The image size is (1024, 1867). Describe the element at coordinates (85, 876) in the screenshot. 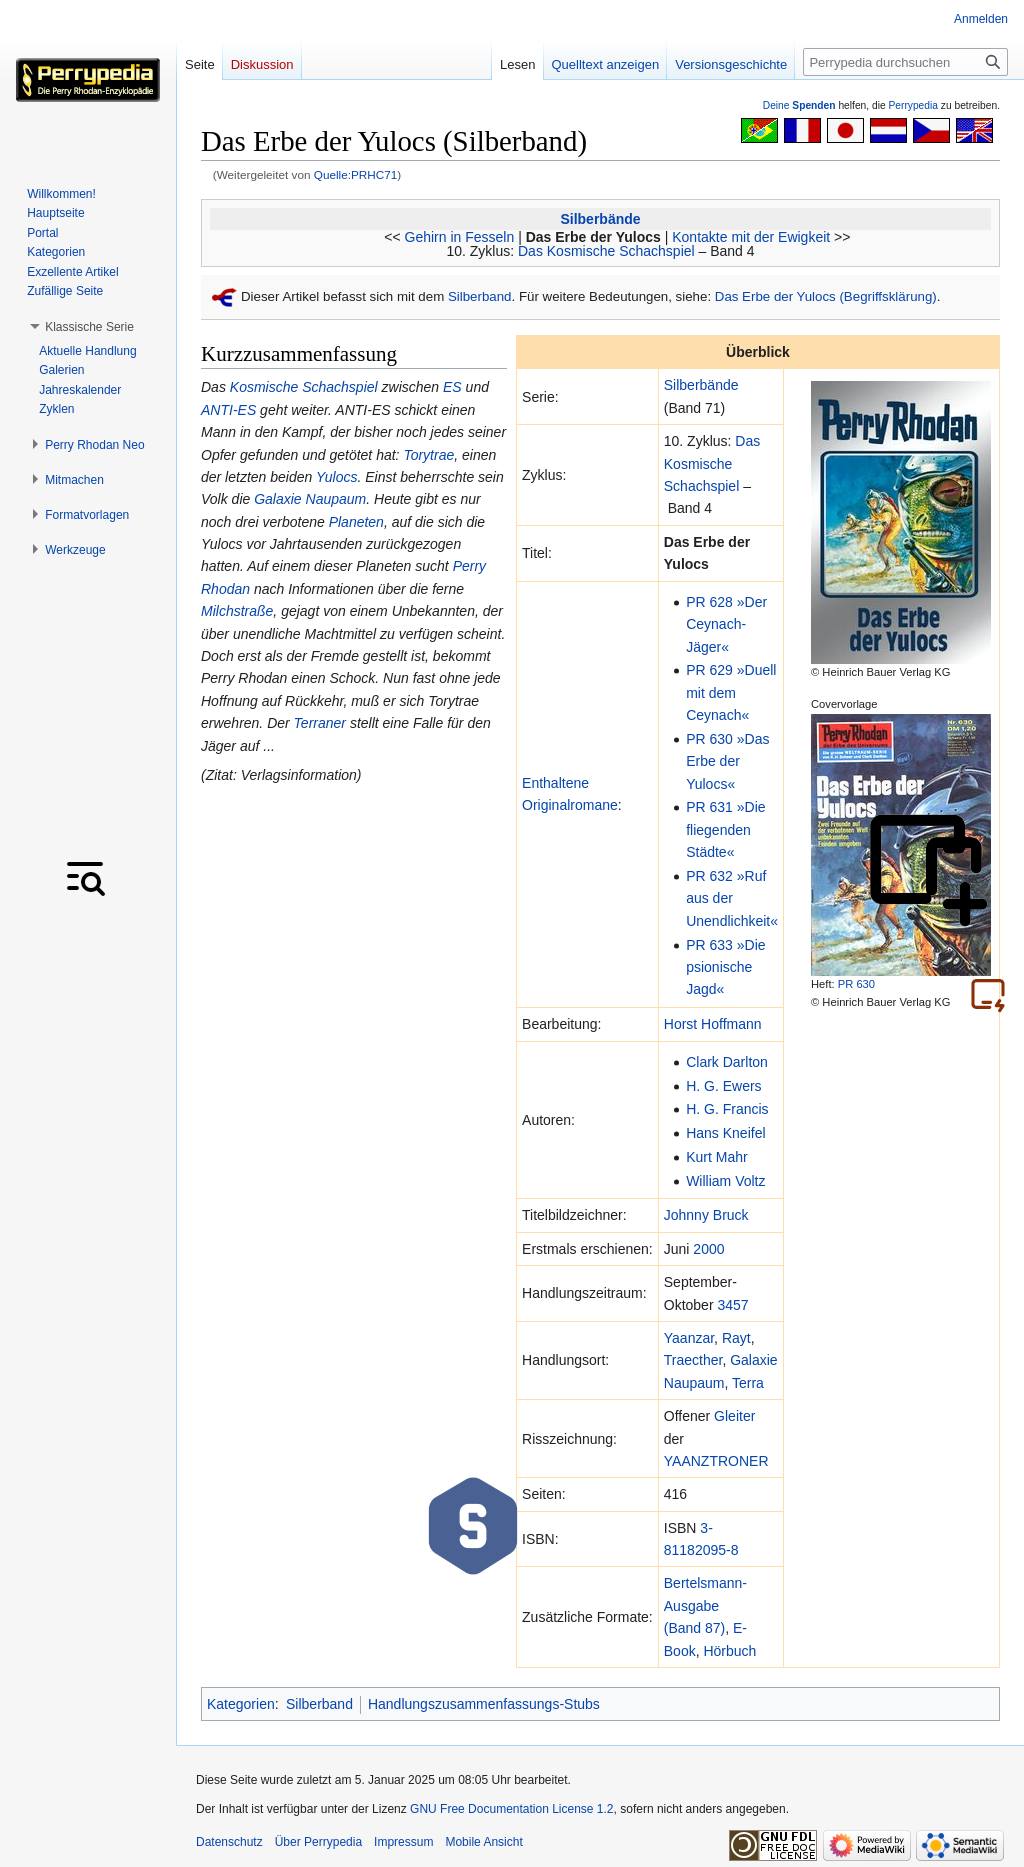

I see `search within a list or document` at that location.